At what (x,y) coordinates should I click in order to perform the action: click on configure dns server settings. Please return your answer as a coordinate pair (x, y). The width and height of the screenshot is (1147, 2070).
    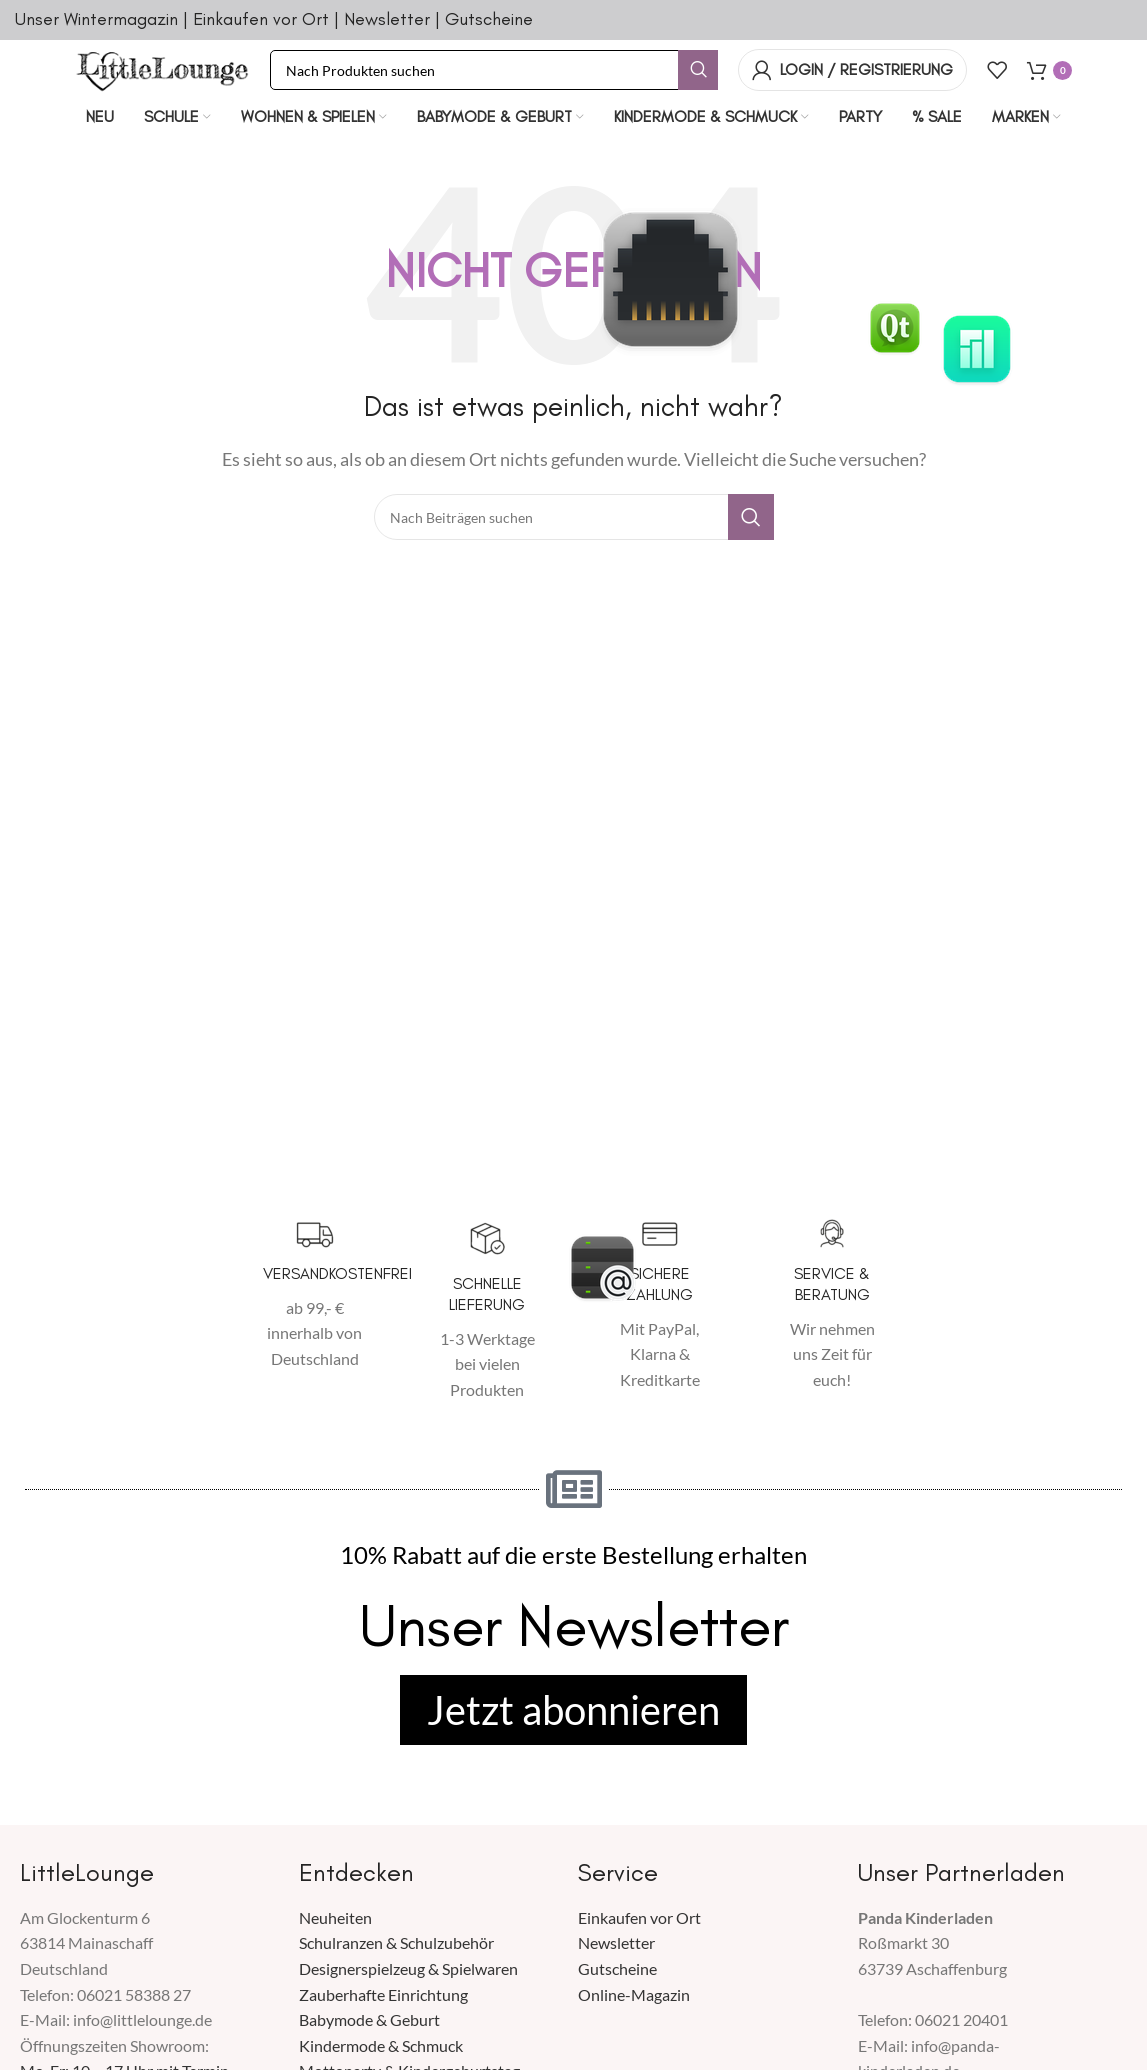
    Looking at the image, I should click on (602, 1267).